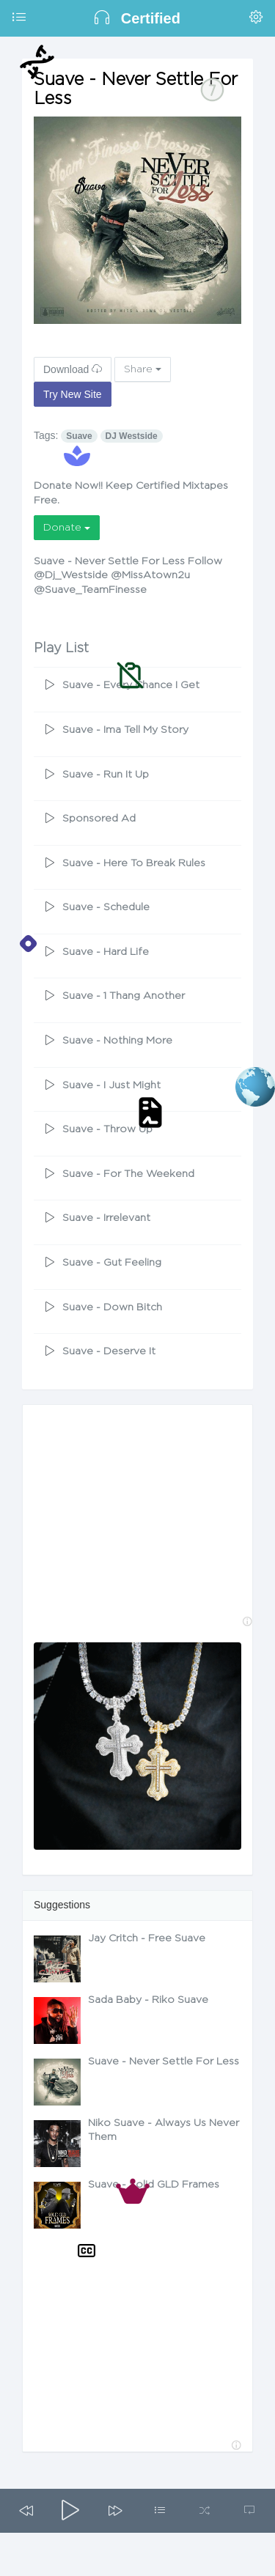 This screenshot has width=275, height=2576. What do you see at coordinates (87, 2251) in the screenshot?
I see `enable closed captions for video content` at bounding box center [87, 2251].